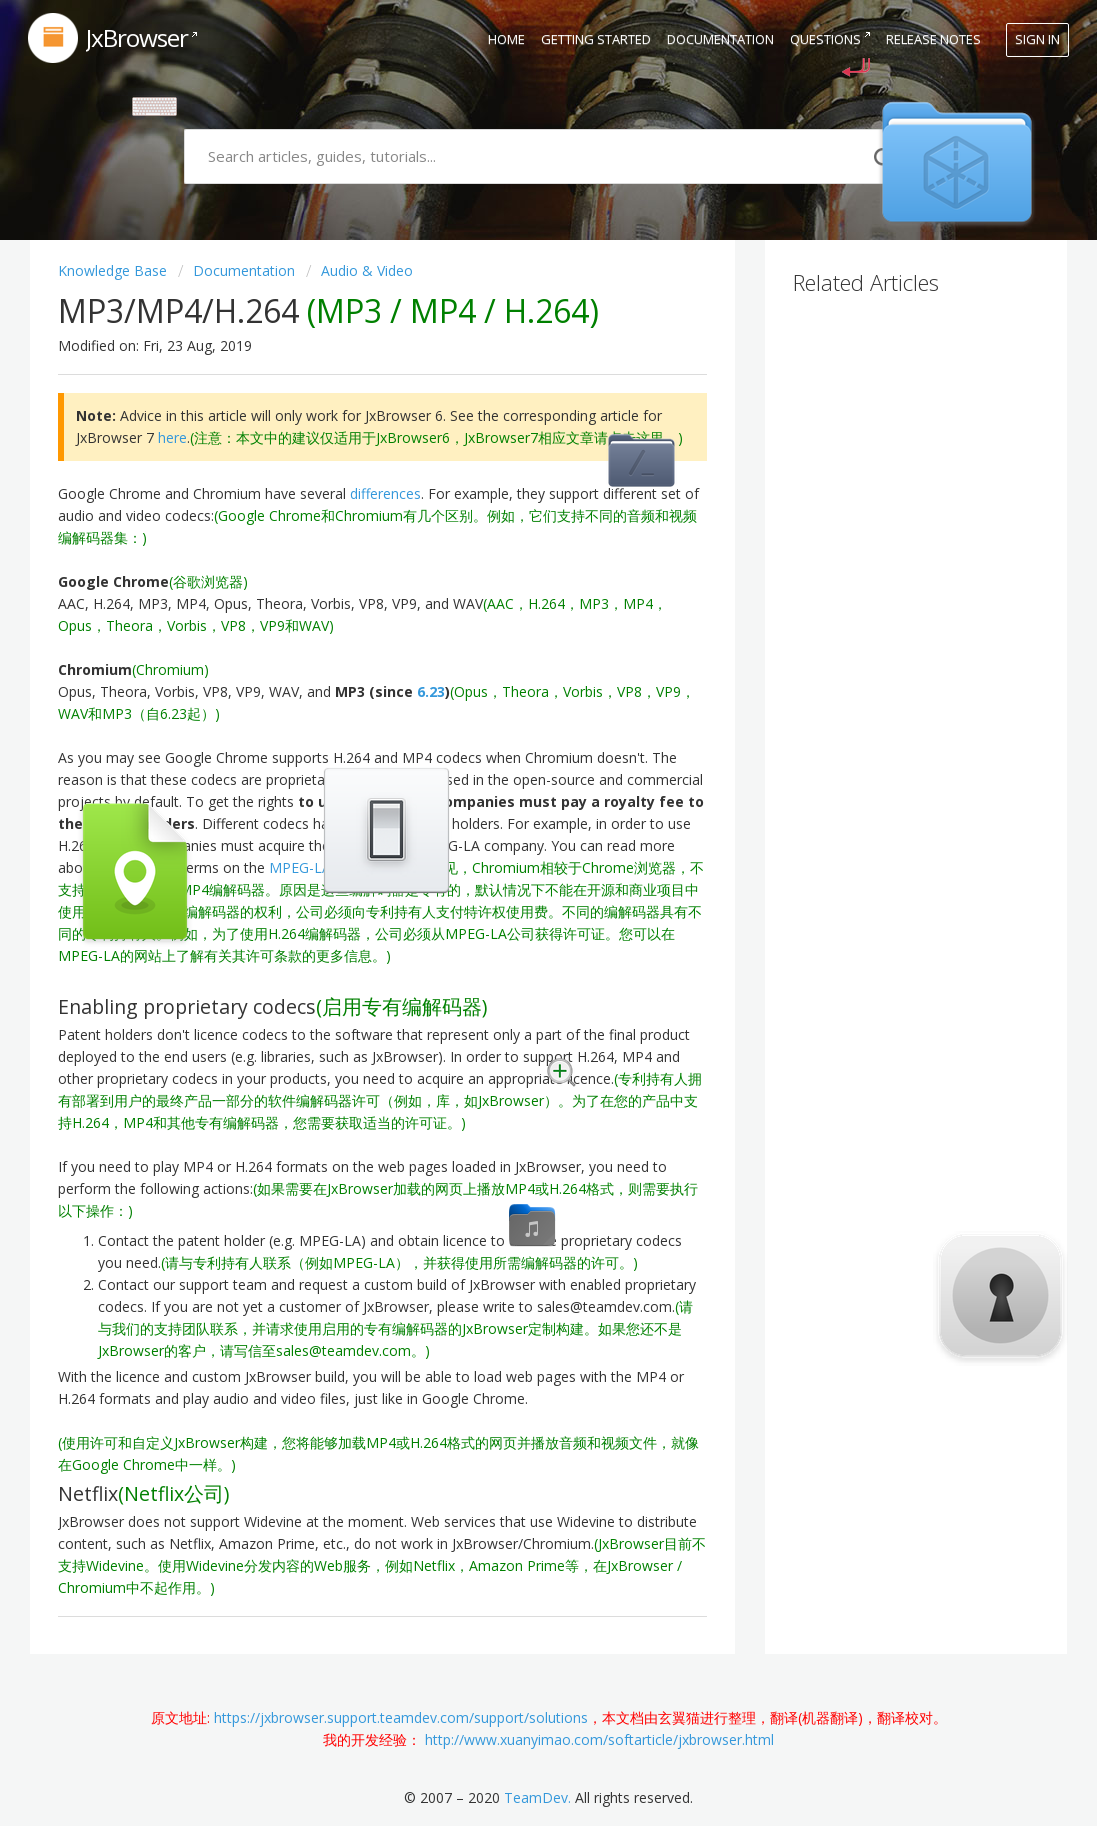 Image resolution: width=1097 pixels, height=1826 pixels. I want to click on open 3D files folder, so click(957, 162).